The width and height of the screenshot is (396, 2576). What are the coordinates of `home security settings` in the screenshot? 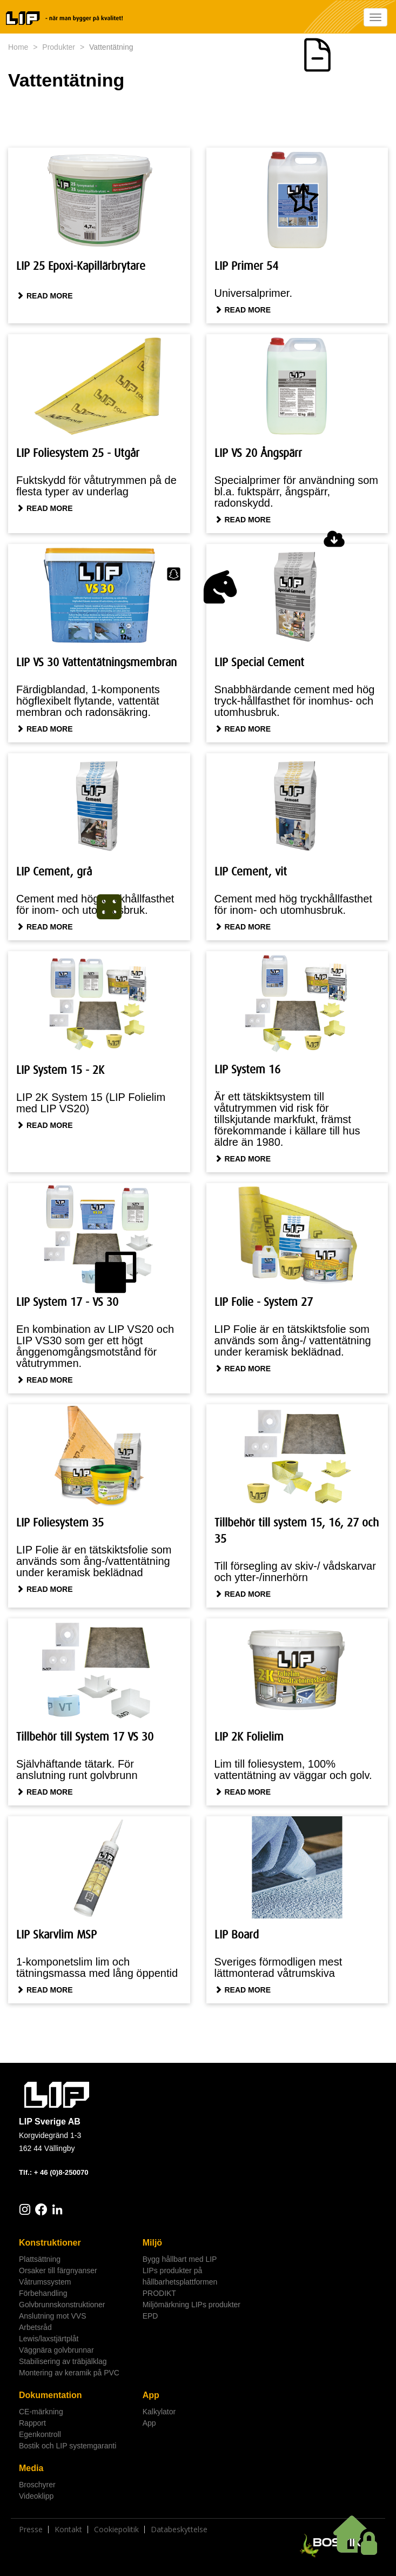 It's located at (354, 2534).